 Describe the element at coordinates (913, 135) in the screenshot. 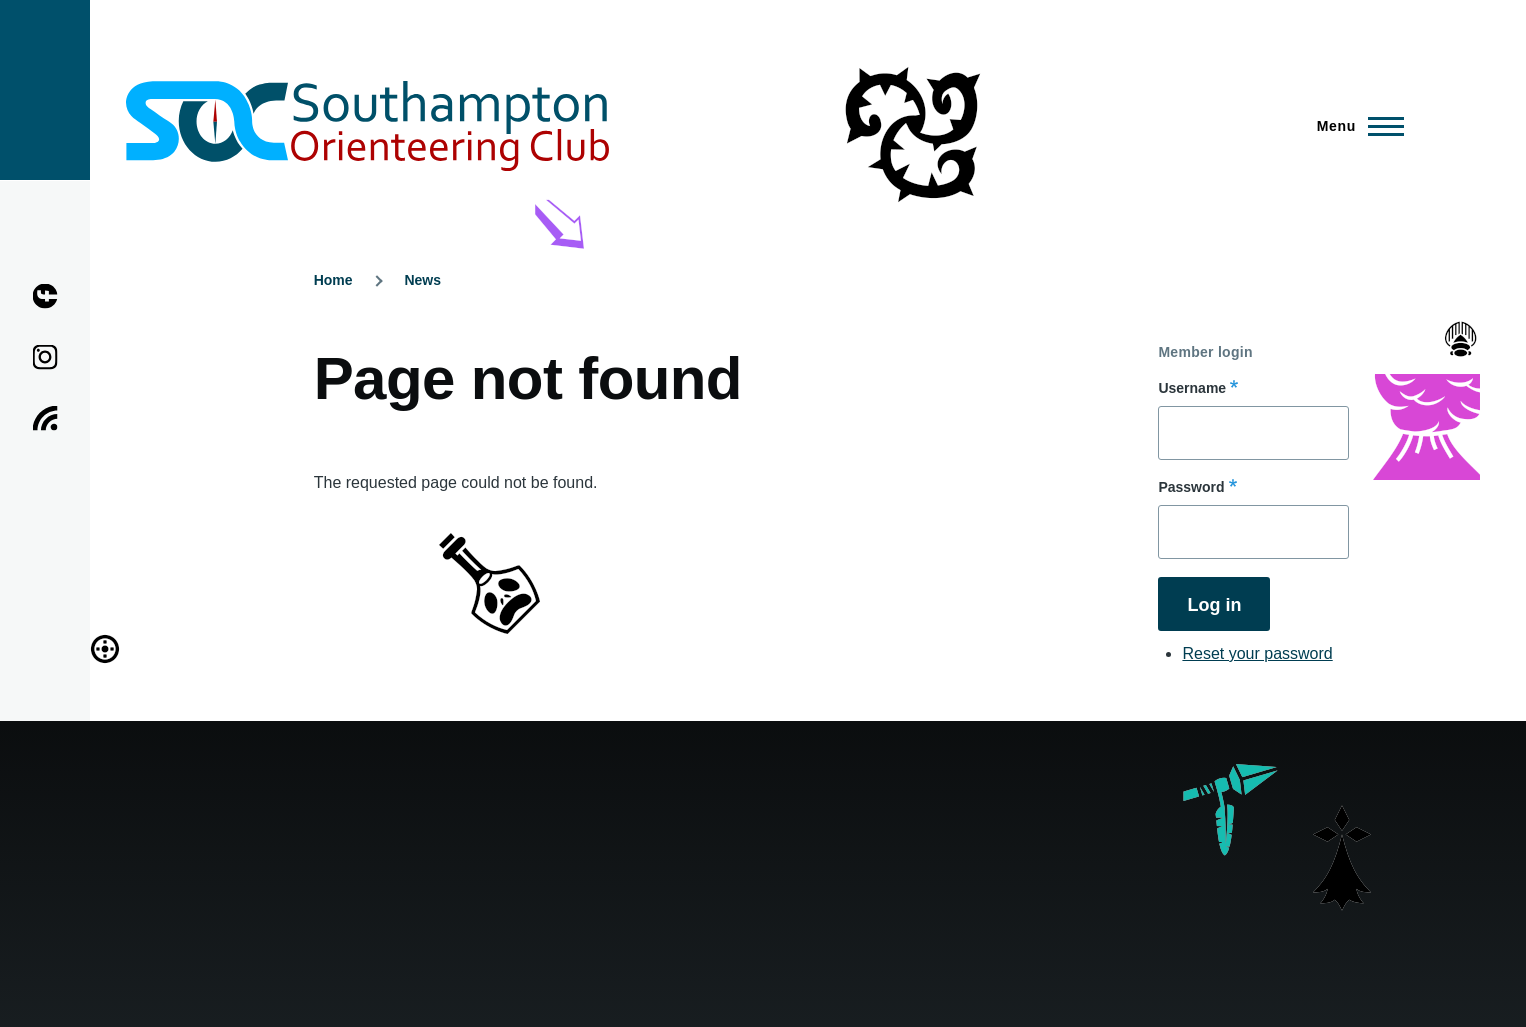

I see `represents a curse or debuff status effect` at that location.